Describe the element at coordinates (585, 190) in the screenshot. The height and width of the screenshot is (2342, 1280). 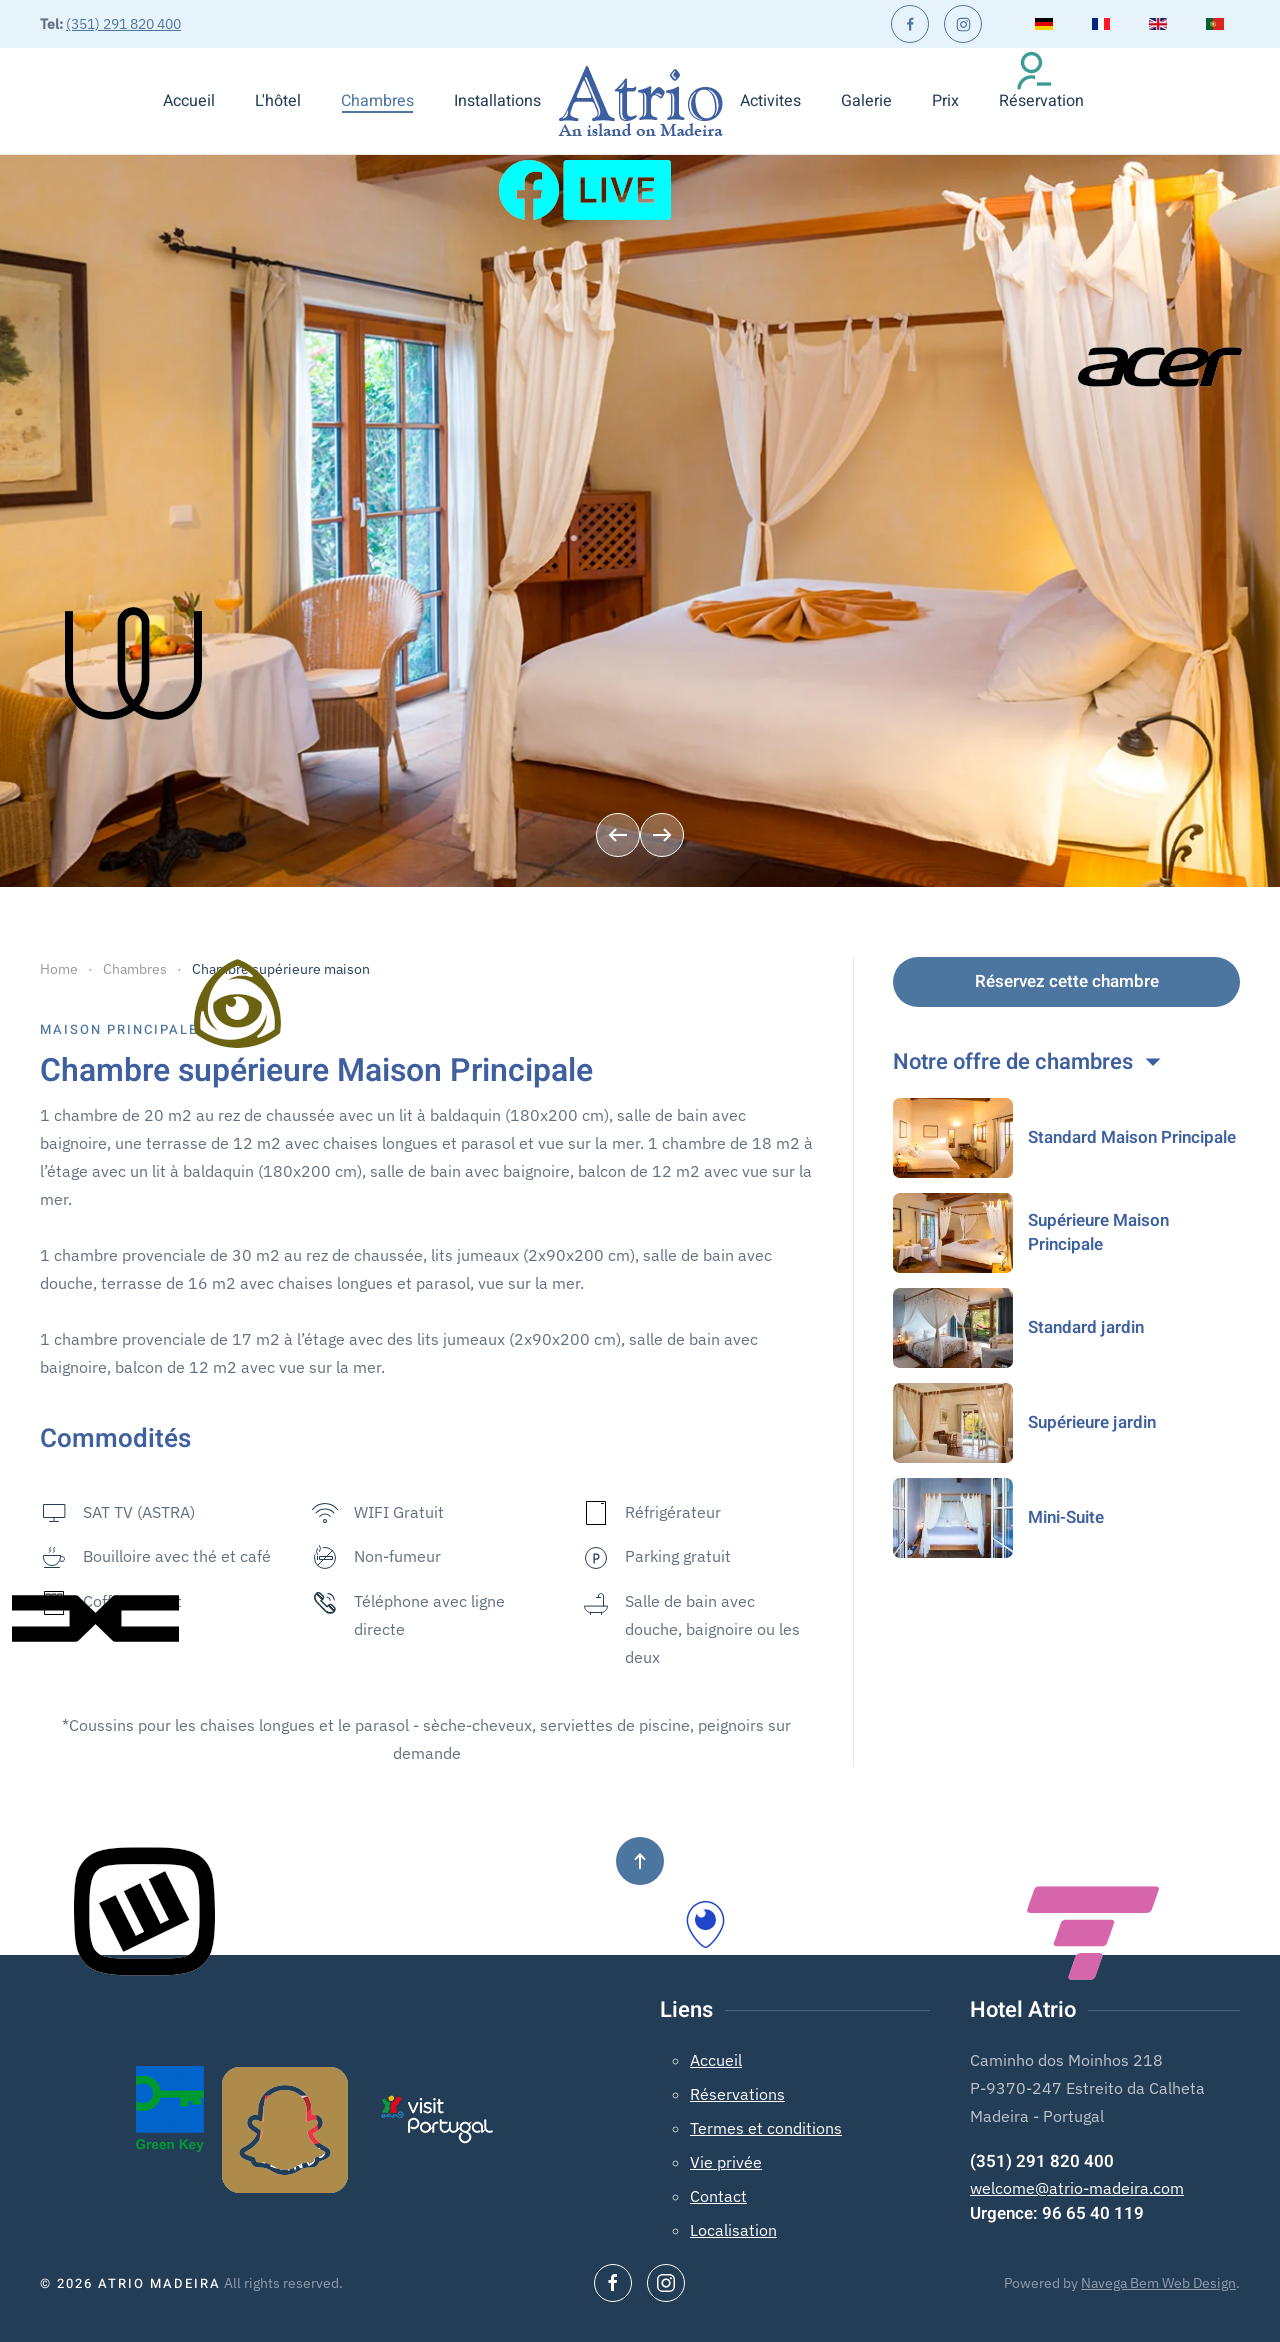
I see `start a facebook live broadcast` at that location.